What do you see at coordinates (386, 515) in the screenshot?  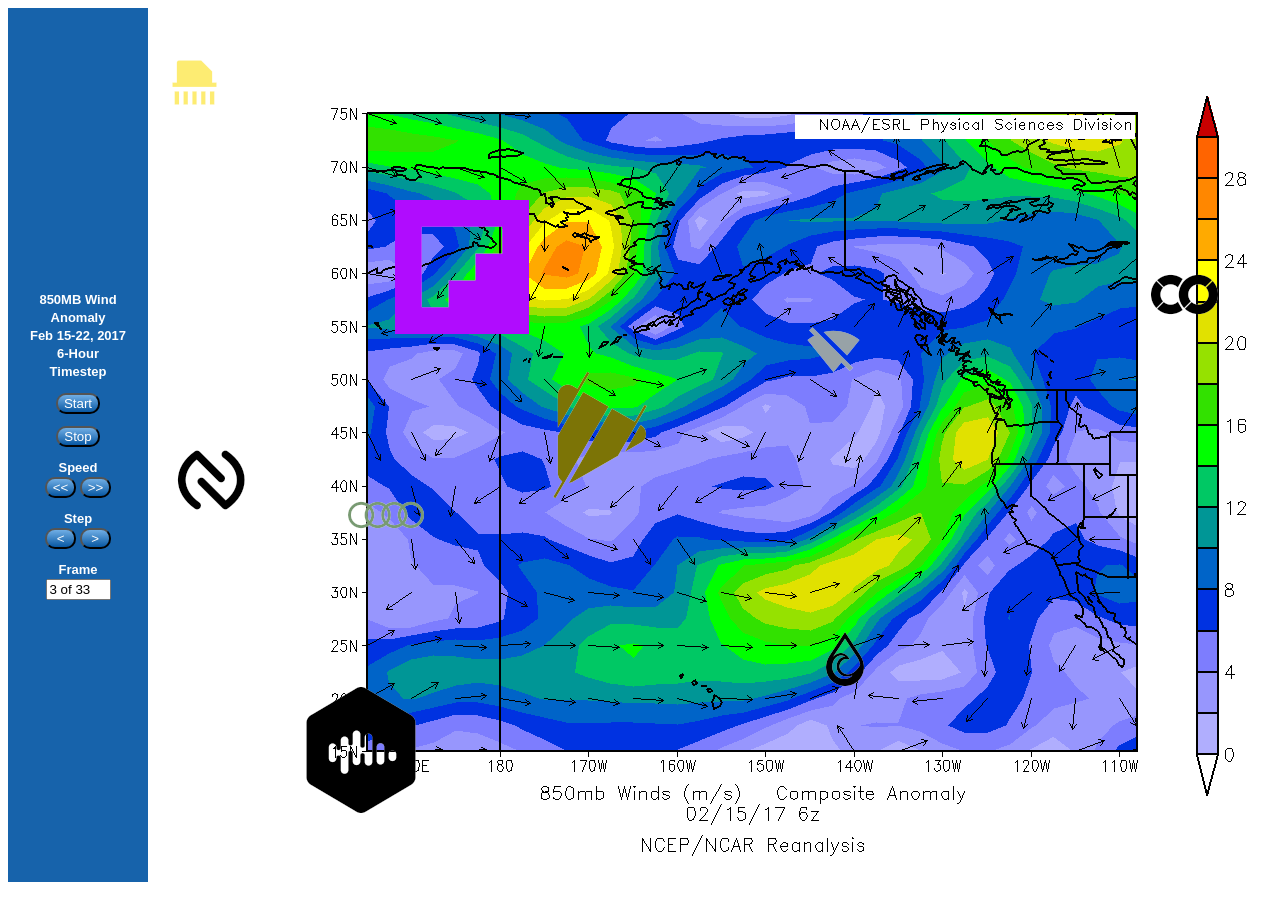 I see `Audi brand or vehicle information` at bounding box center [386, 515].